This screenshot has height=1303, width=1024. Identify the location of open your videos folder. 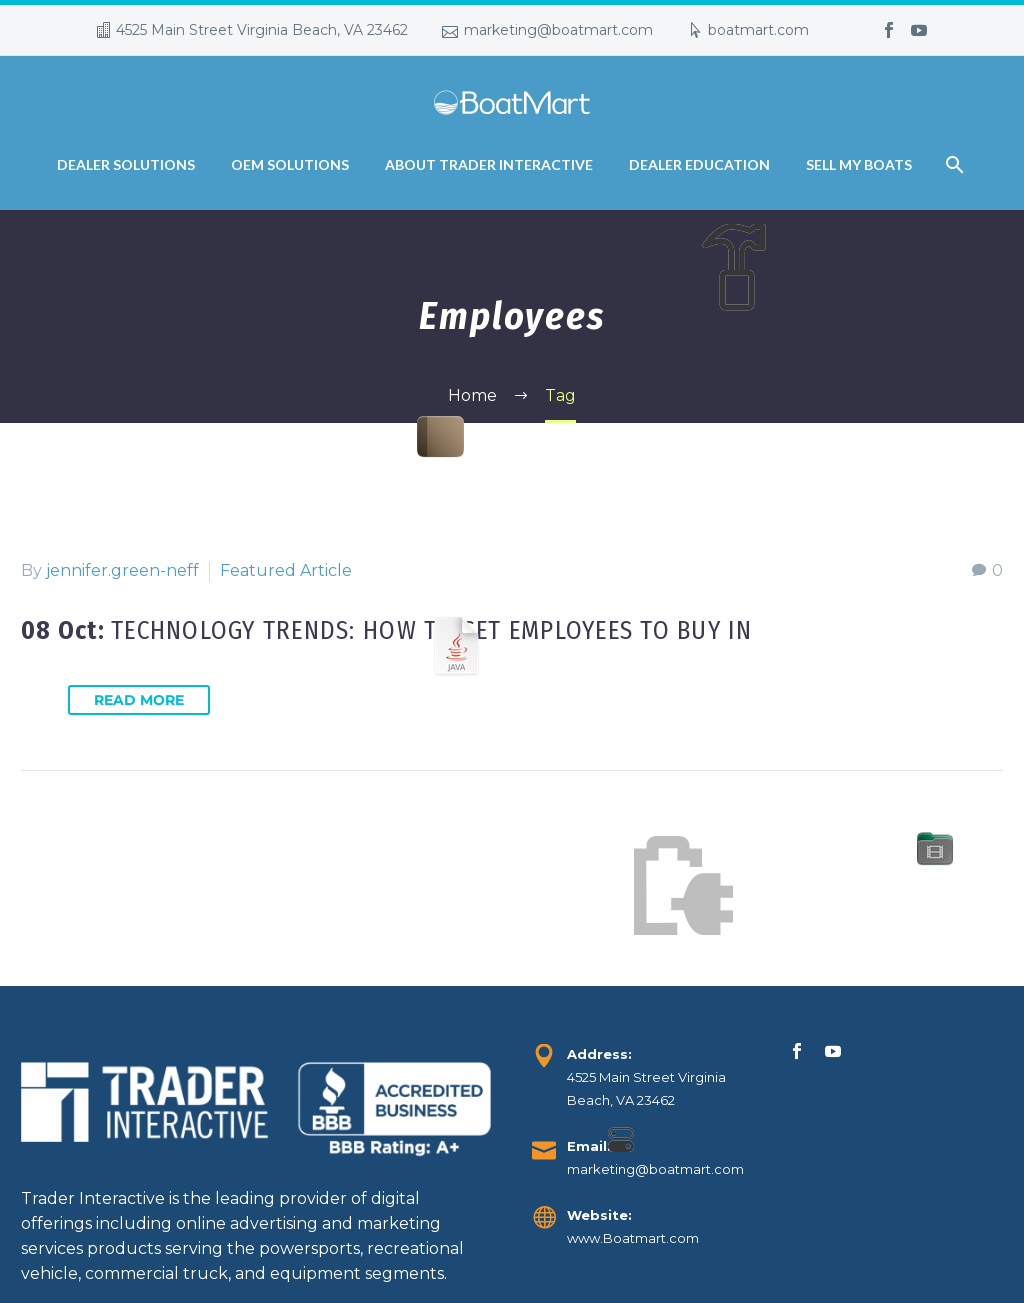
(935, 848).